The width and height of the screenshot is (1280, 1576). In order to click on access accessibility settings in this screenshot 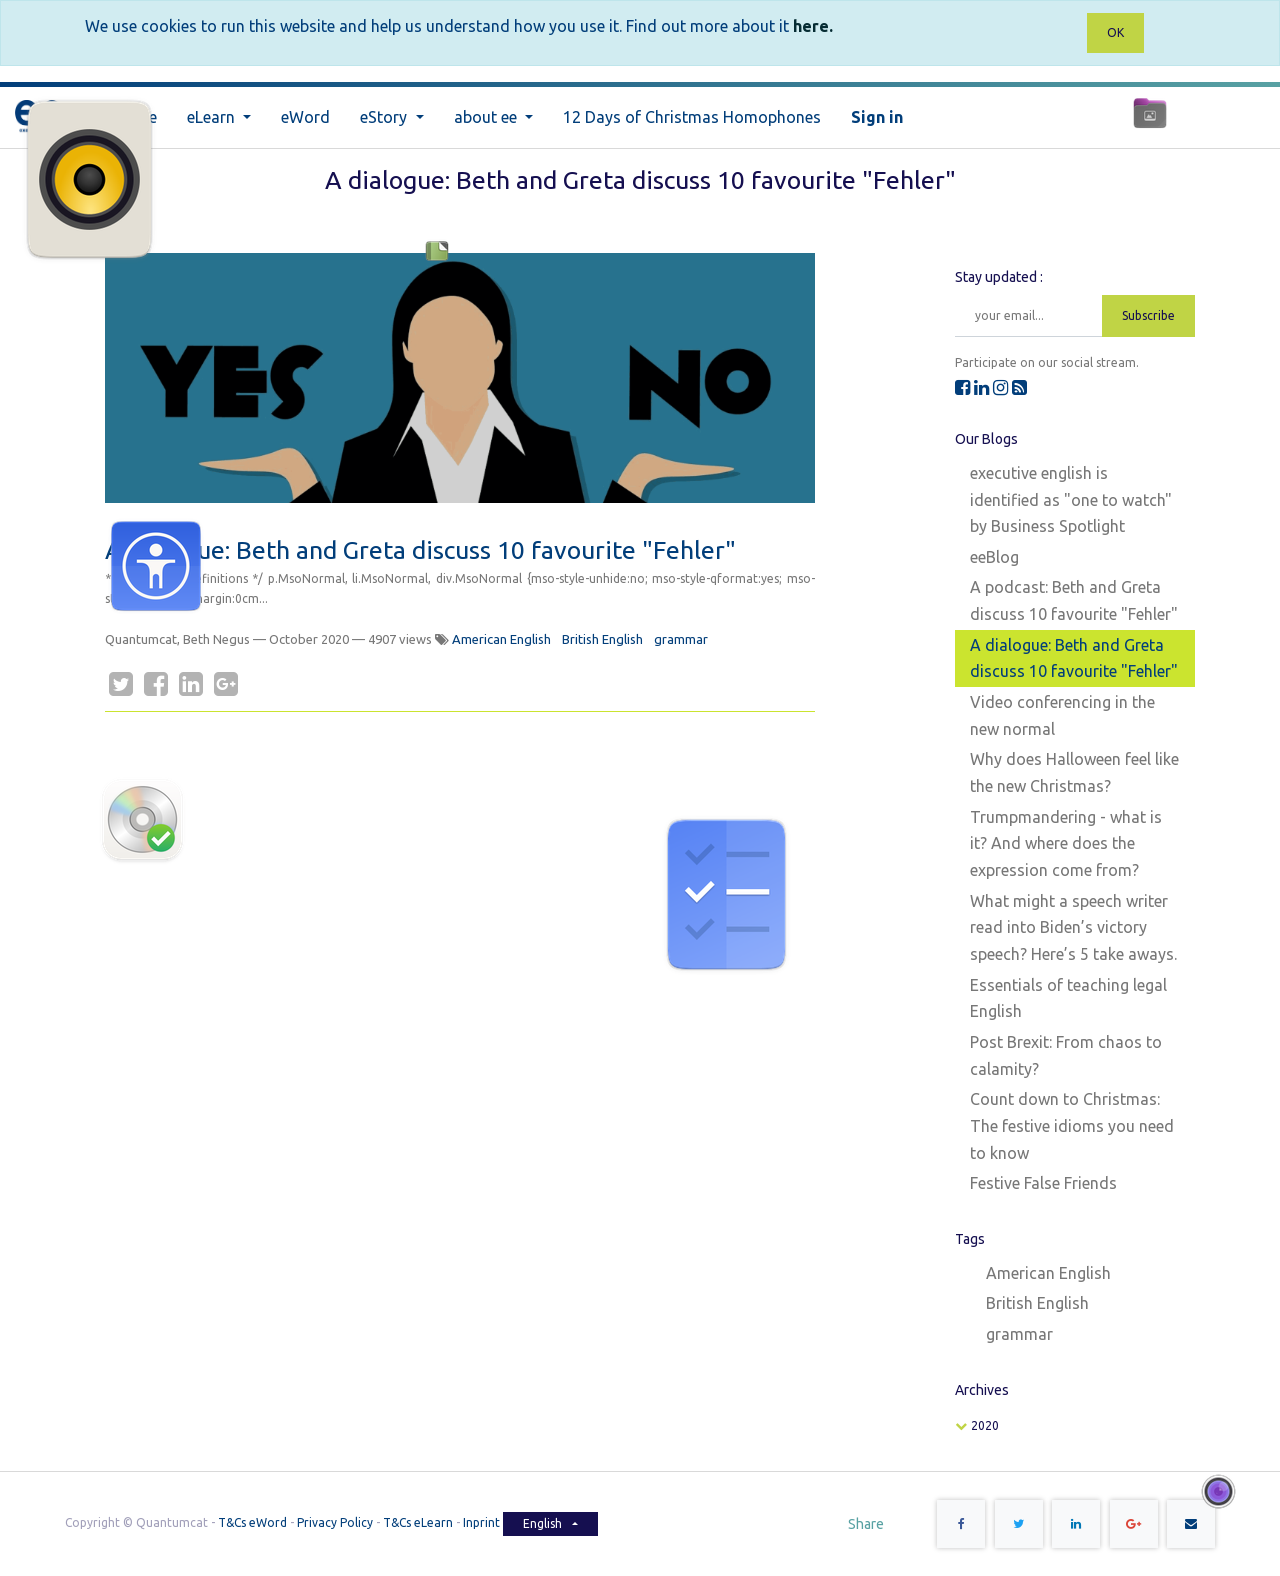, I will do `click(156, 566)`.